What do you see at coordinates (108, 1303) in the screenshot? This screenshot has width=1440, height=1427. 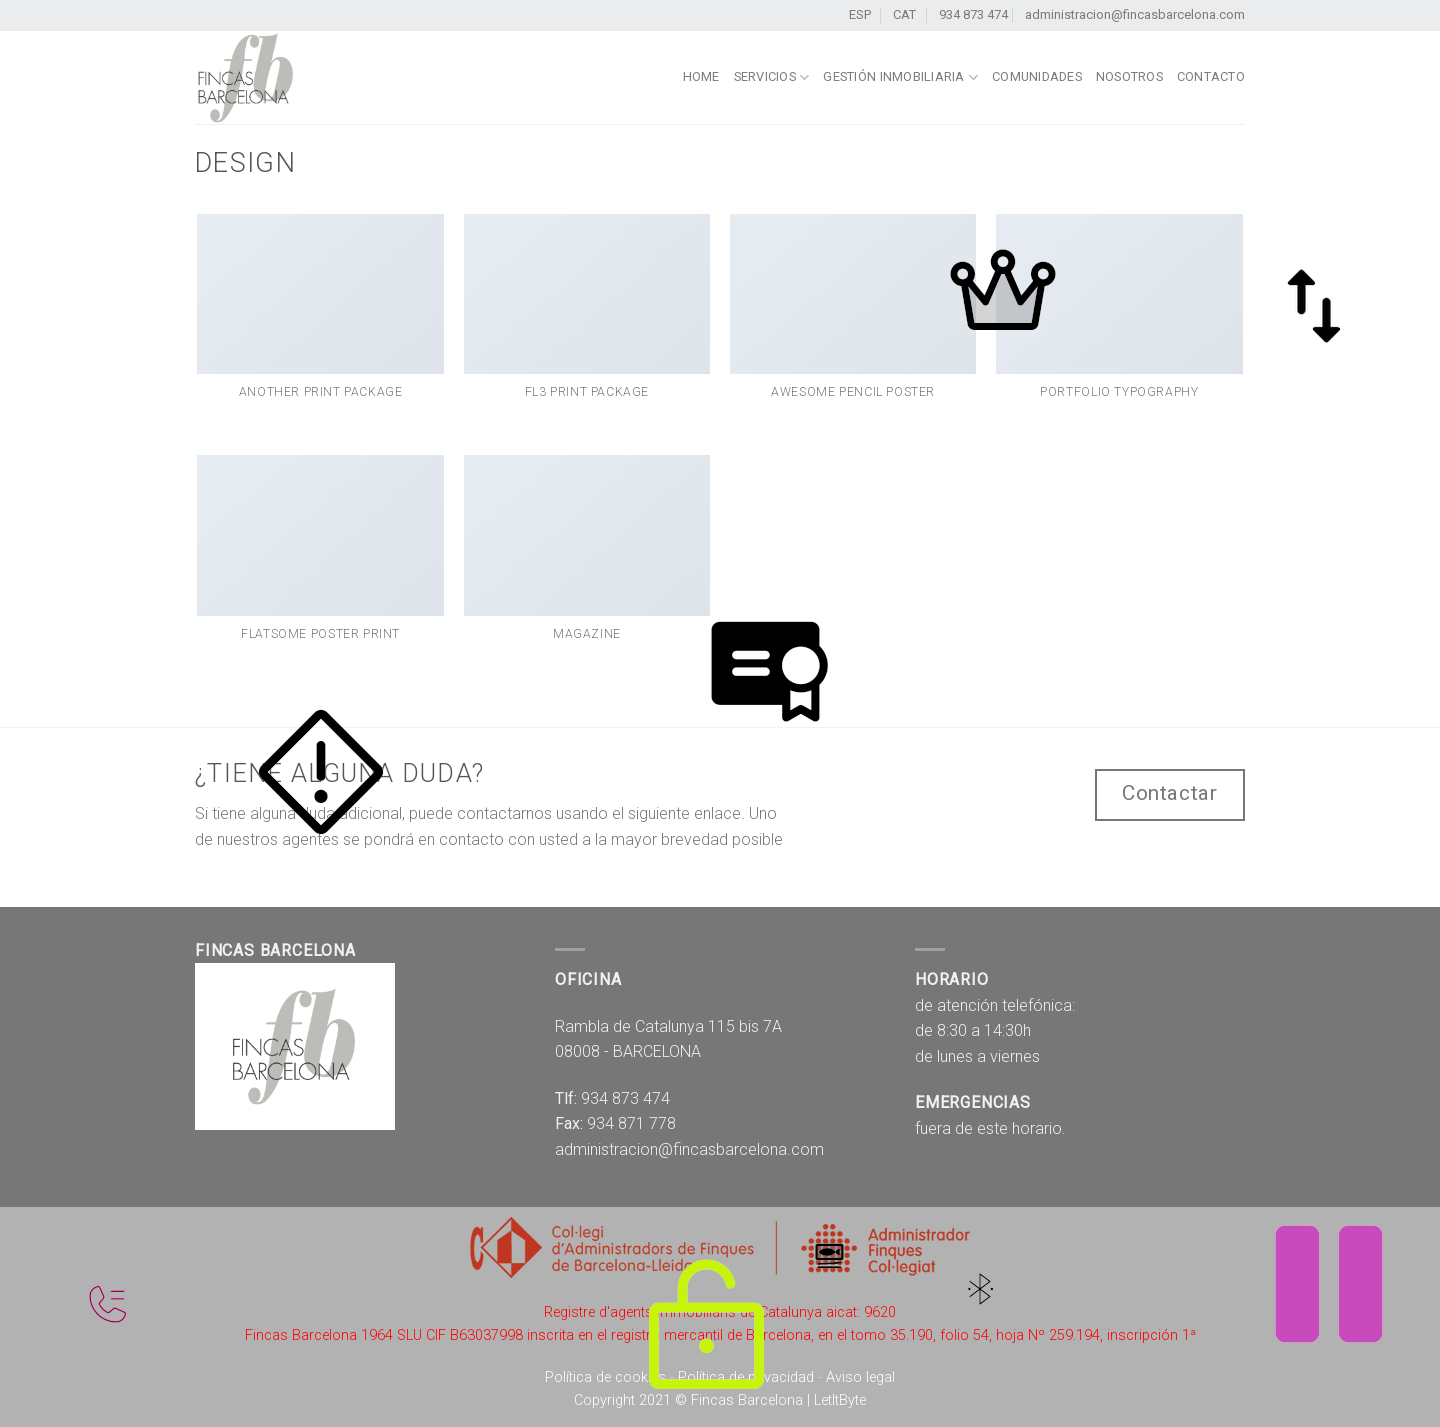 I see `view contact list or phone directory` at bounding box center [108, 1303].